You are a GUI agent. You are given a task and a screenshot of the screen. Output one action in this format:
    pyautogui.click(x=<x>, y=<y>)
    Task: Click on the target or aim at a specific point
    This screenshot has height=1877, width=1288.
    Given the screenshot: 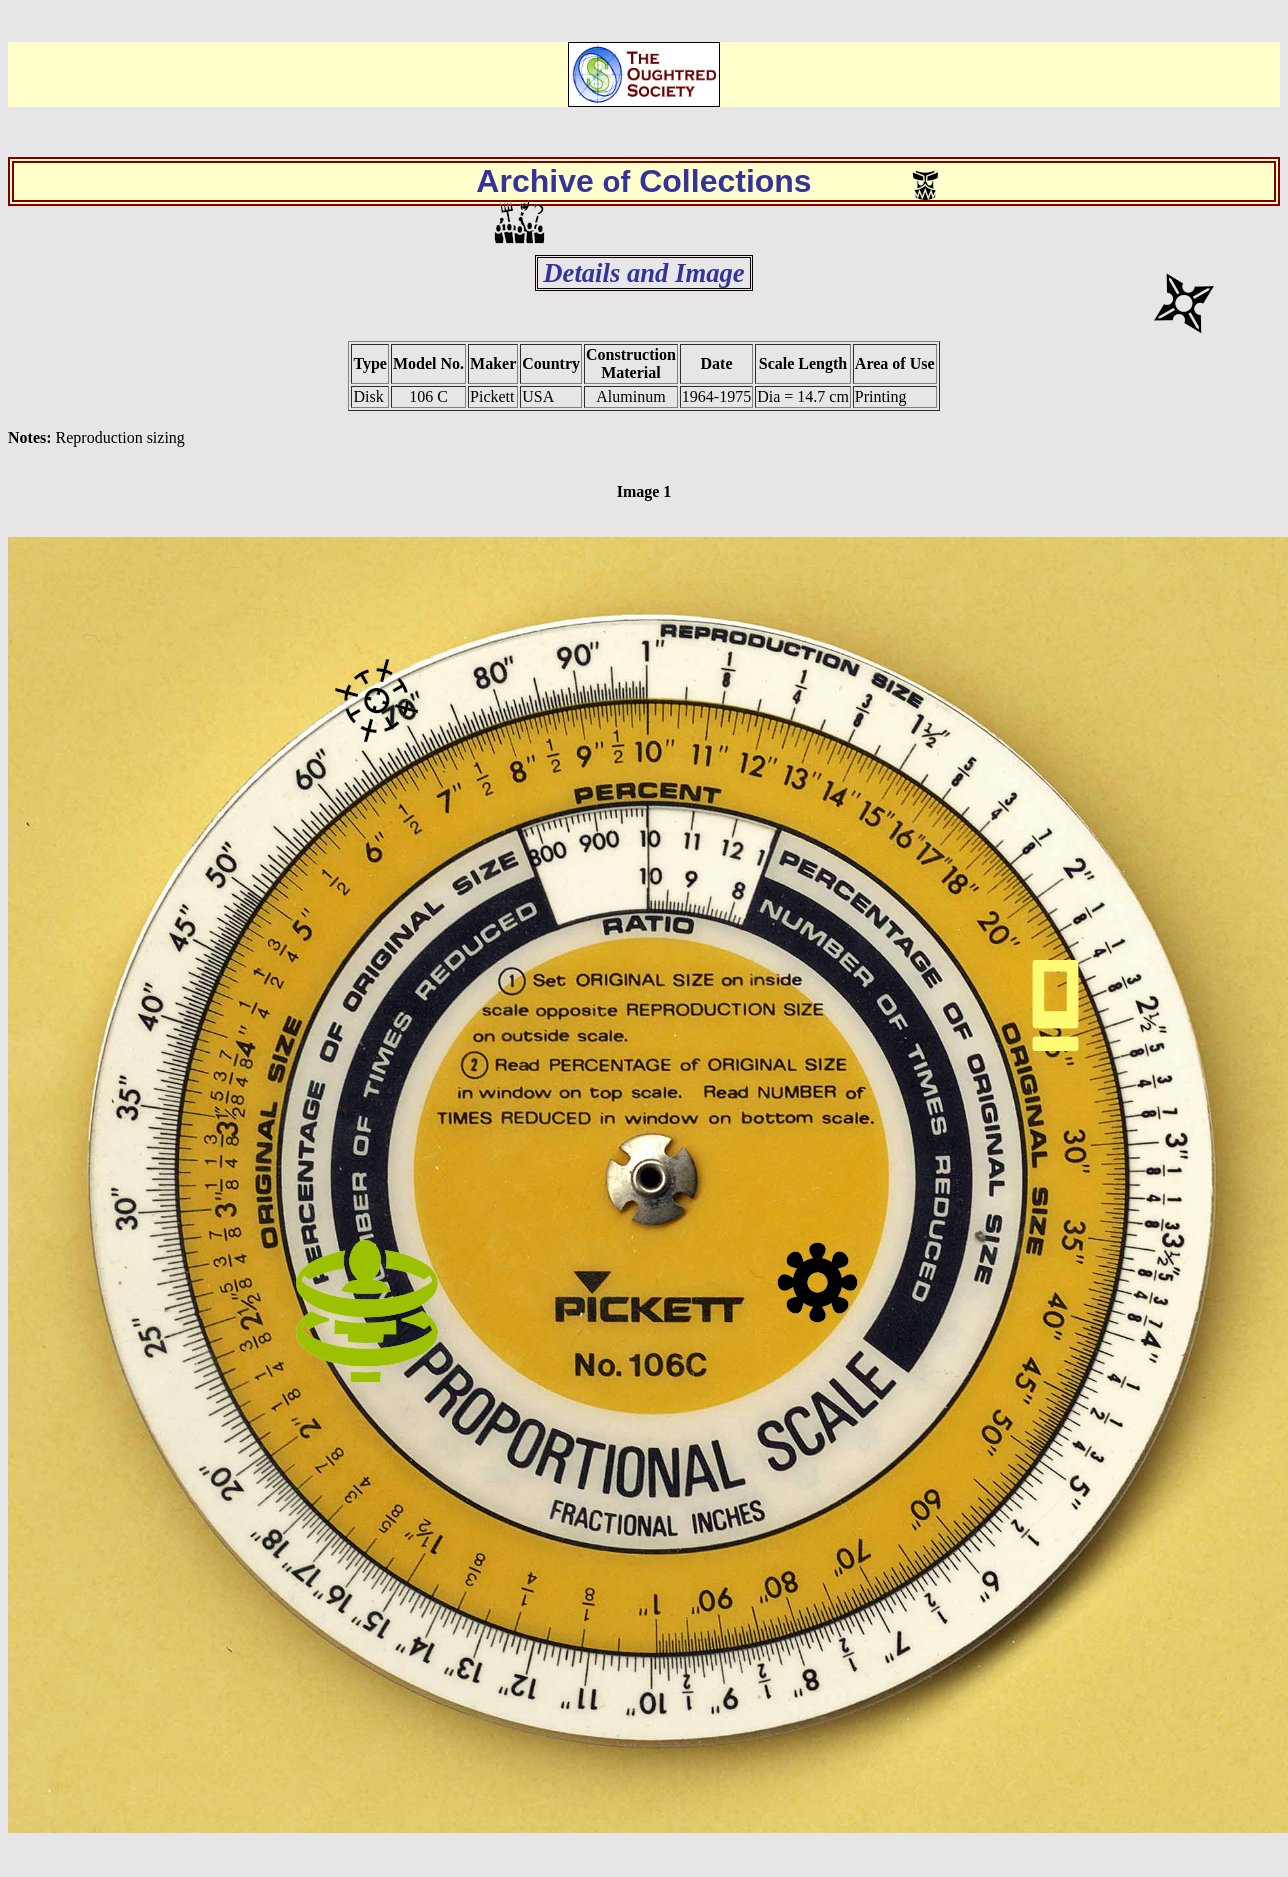 What is the action you would take?
    pyautogui.click(x=376, y=700)
    